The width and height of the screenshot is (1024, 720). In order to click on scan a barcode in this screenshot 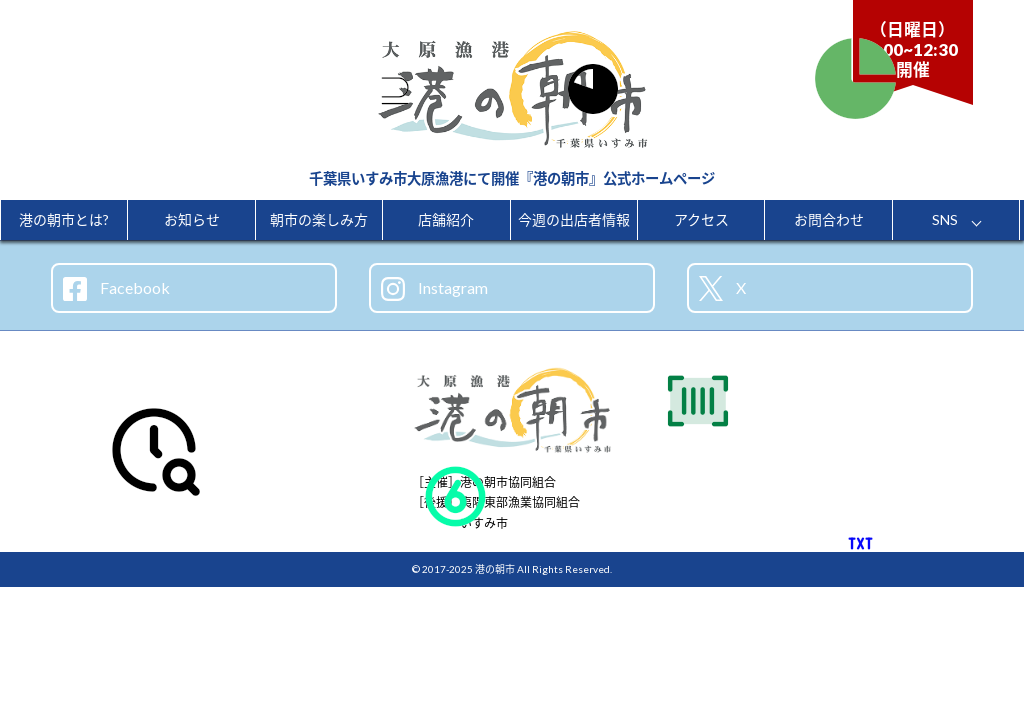, I will do `click(698, 401)`.